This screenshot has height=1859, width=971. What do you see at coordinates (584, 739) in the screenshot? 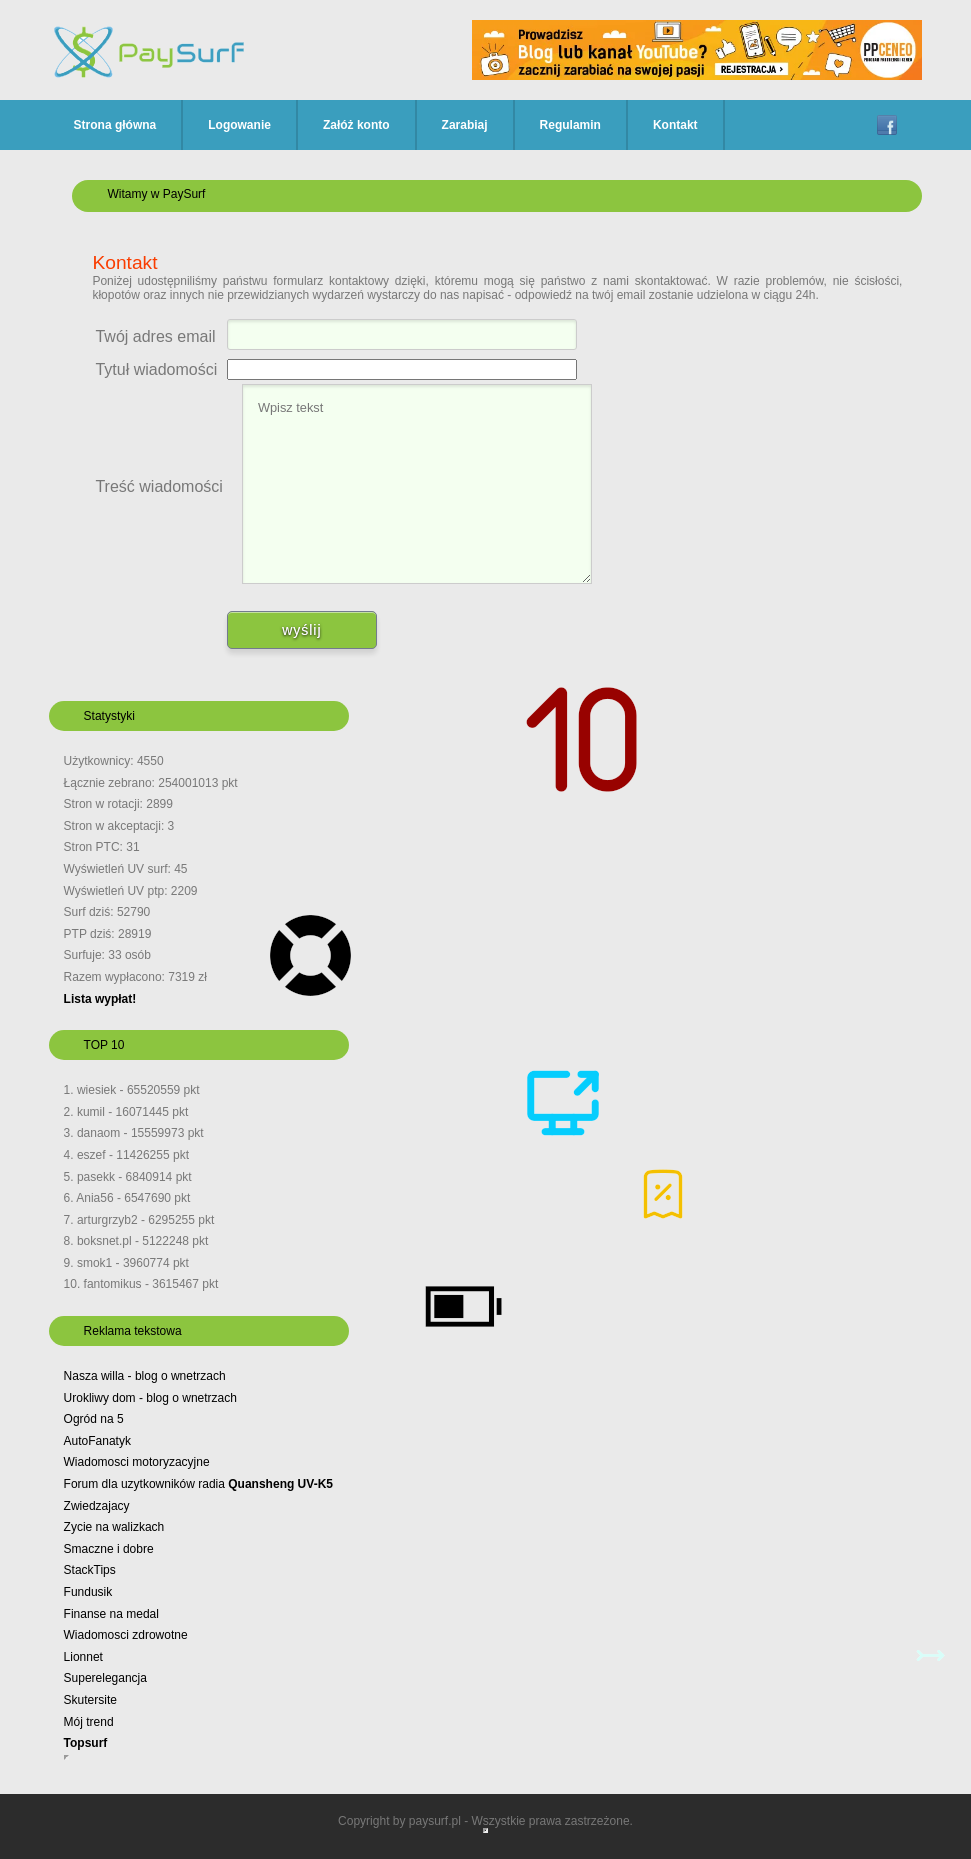
I see `indicates item number 10 in a list or sequence` at bounding box center [584, 739].